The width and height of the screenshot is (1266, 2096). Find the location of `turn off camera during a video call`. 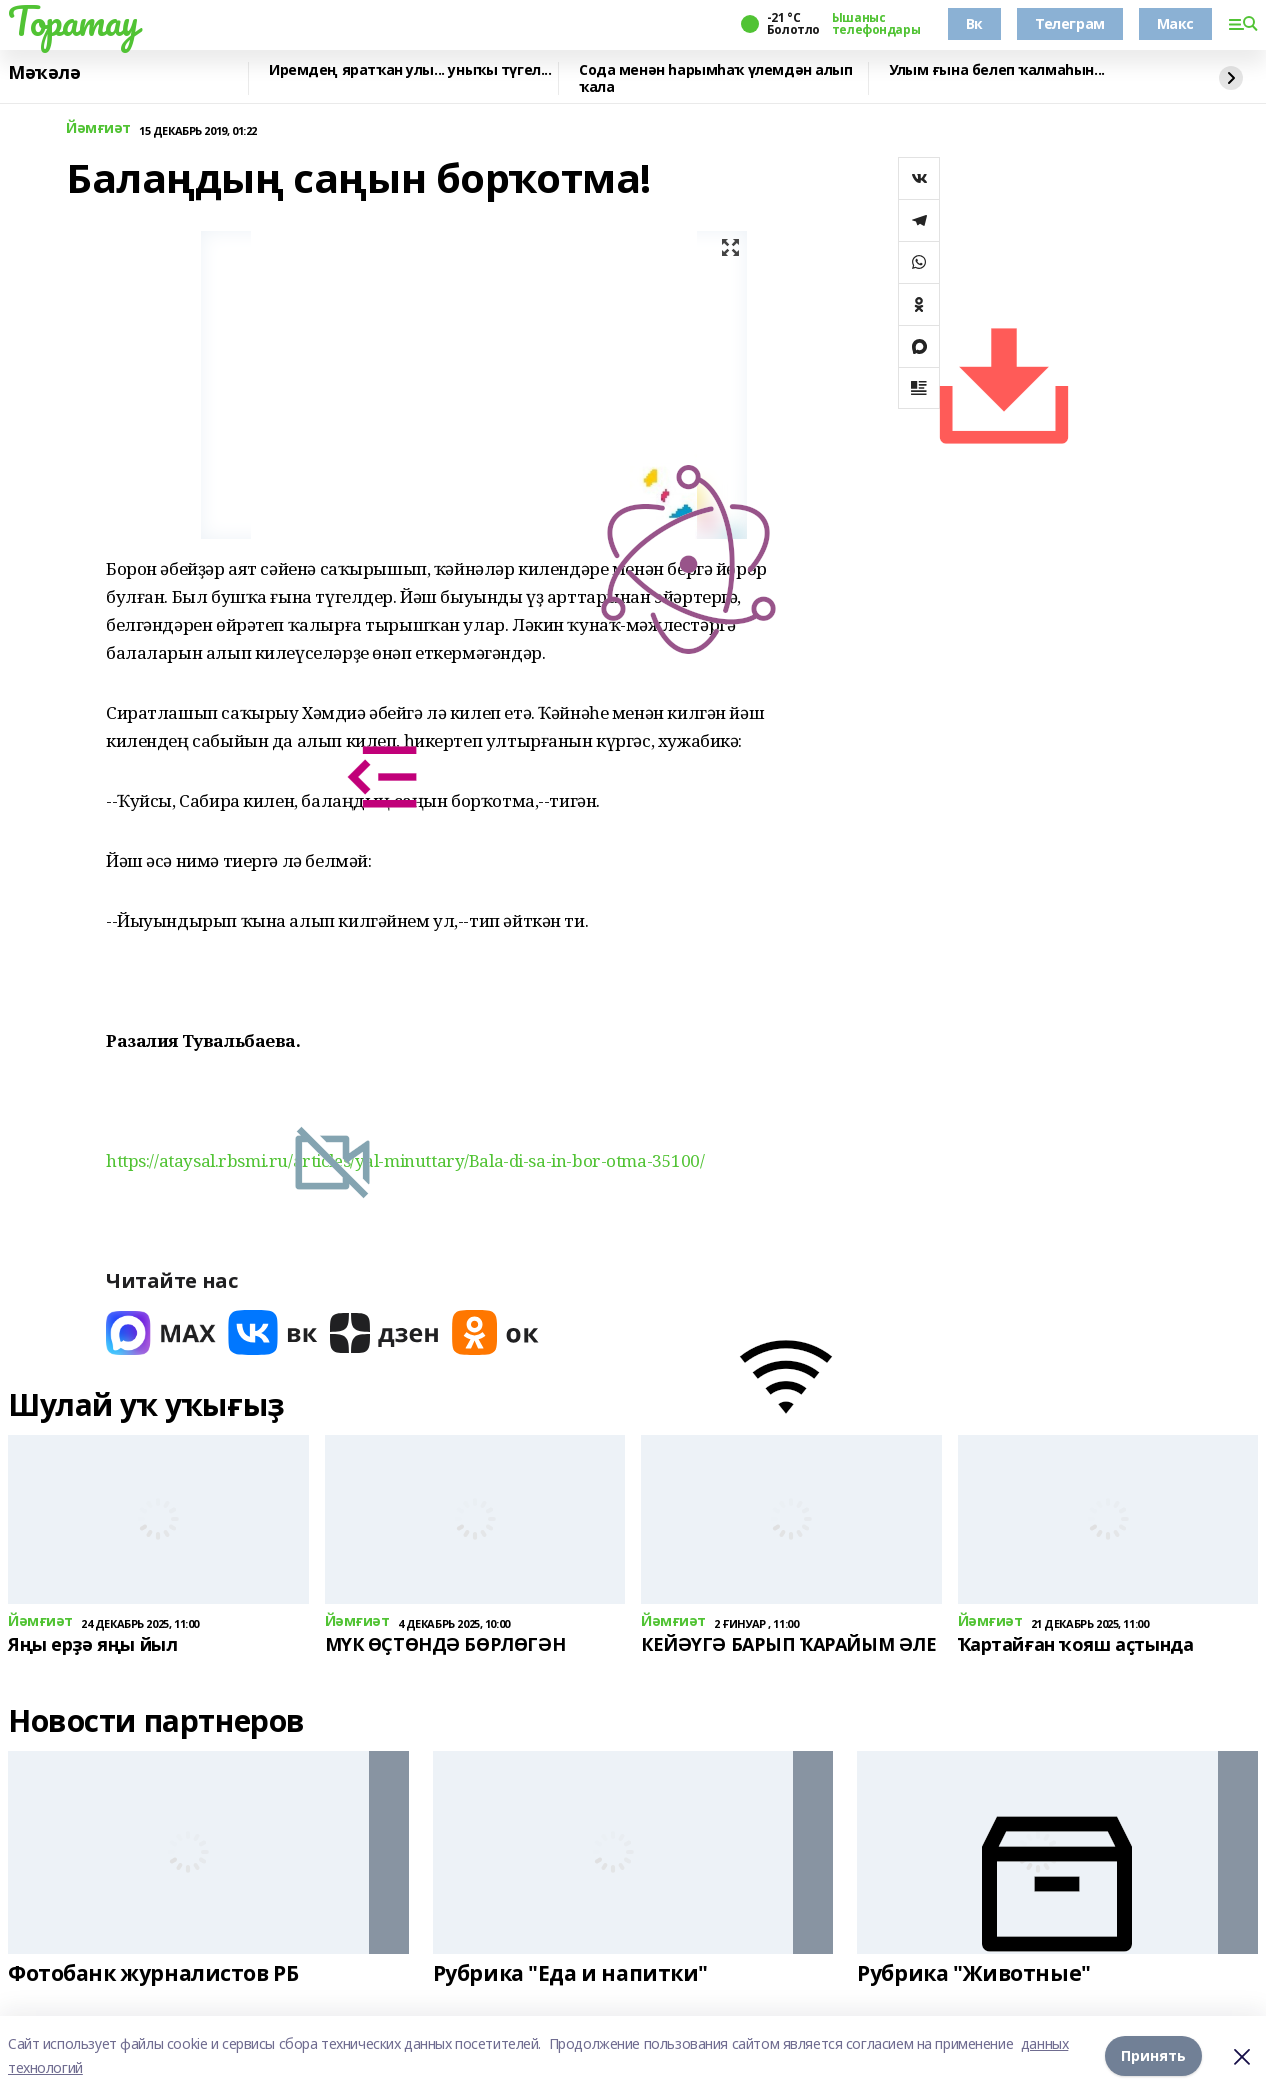

turn off camera during a video call is located at coordinates (332, 1162).